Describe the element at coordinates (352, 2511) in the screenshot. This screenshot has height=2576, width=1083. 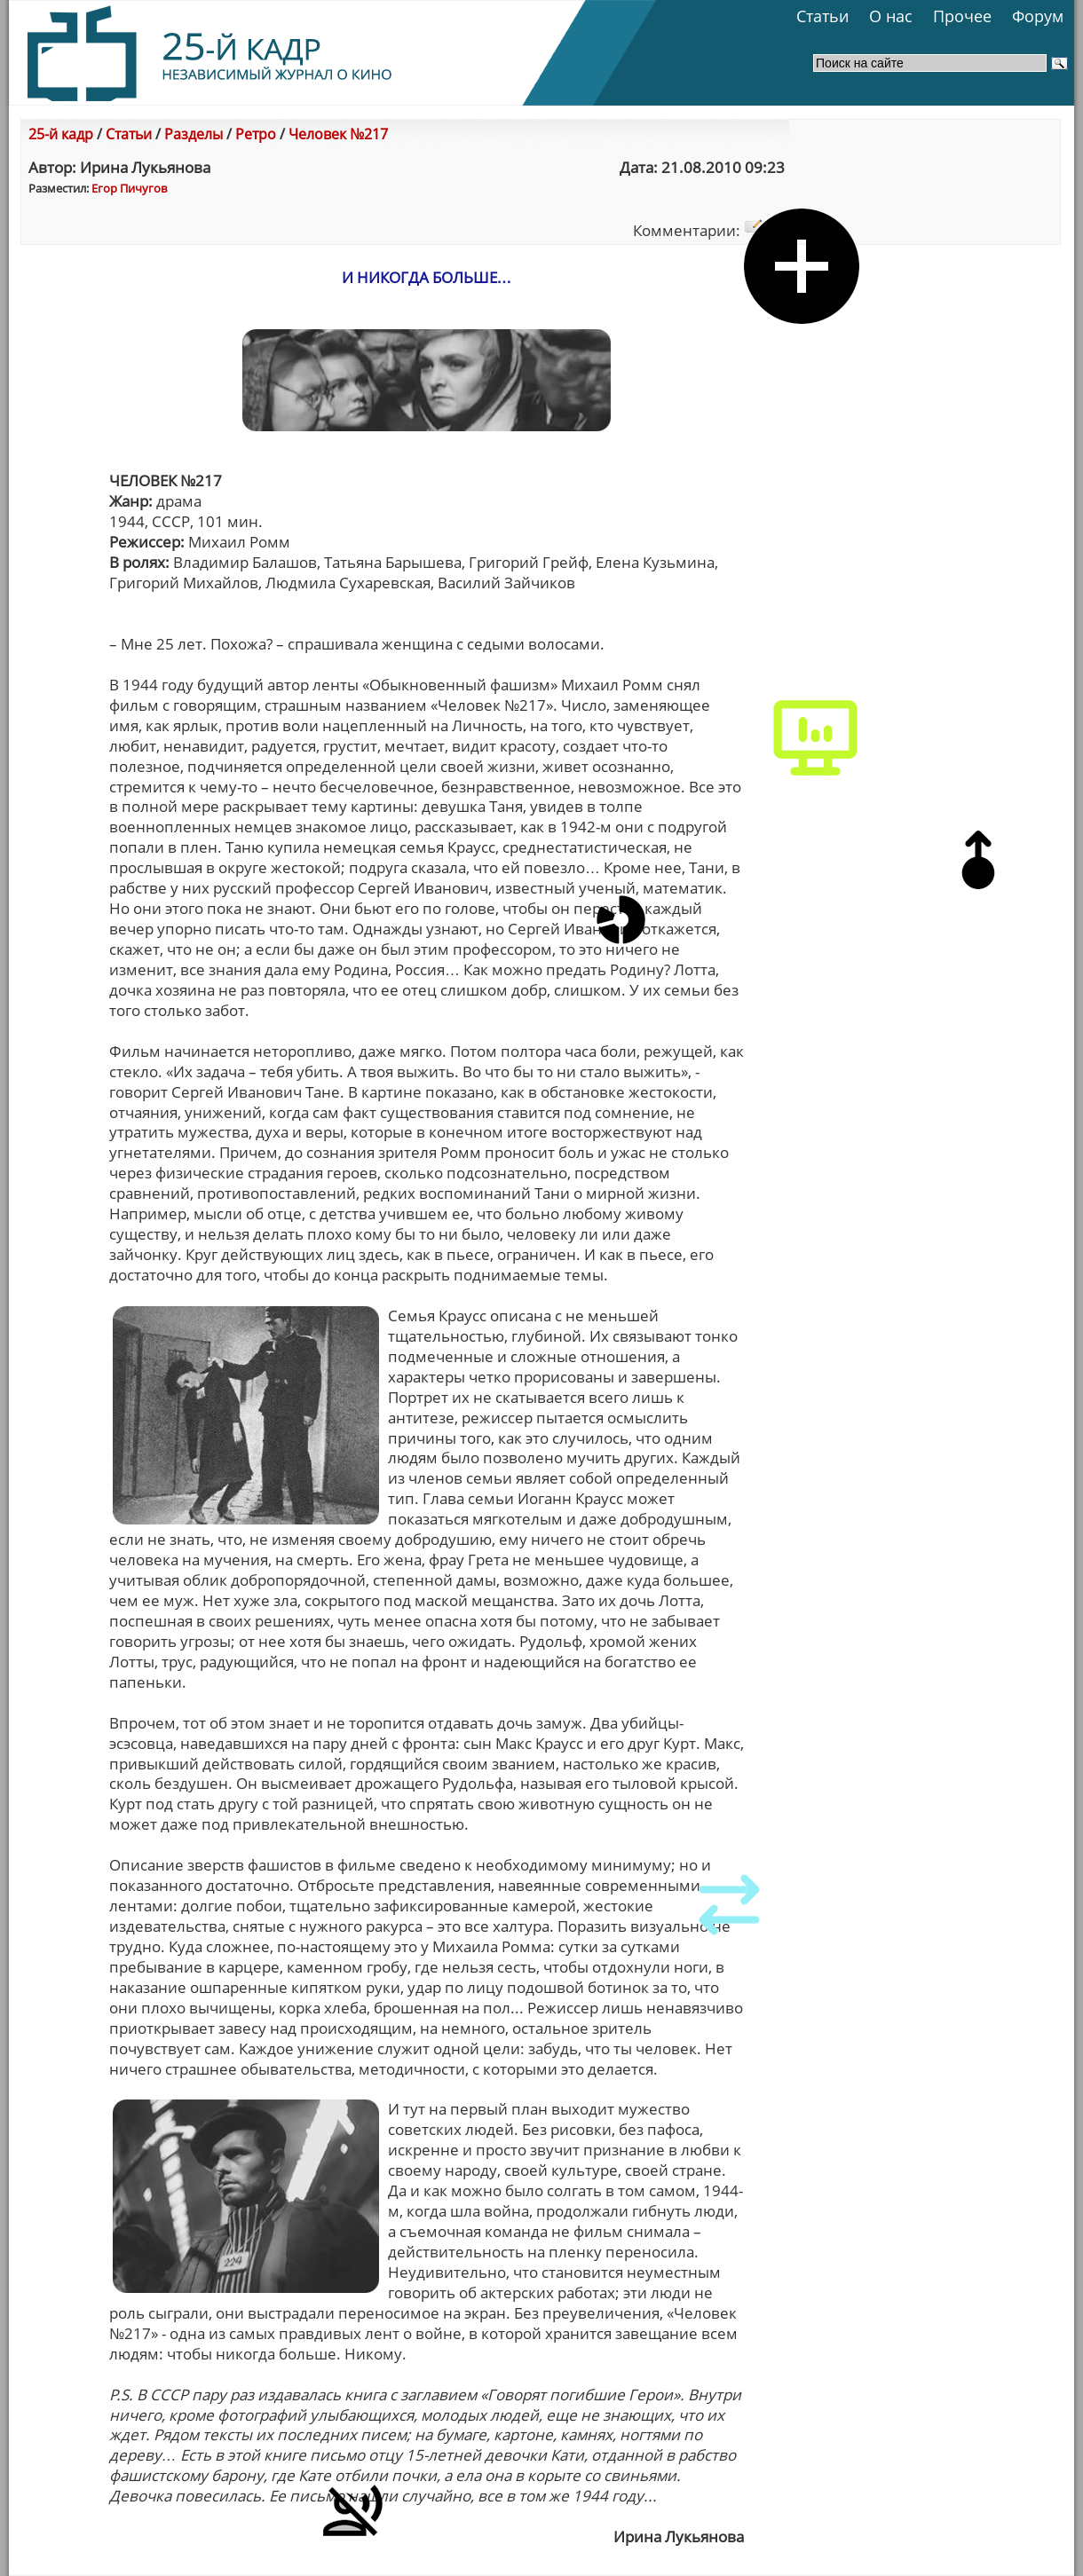
I see `mute voice narration or screen reader` at that location.